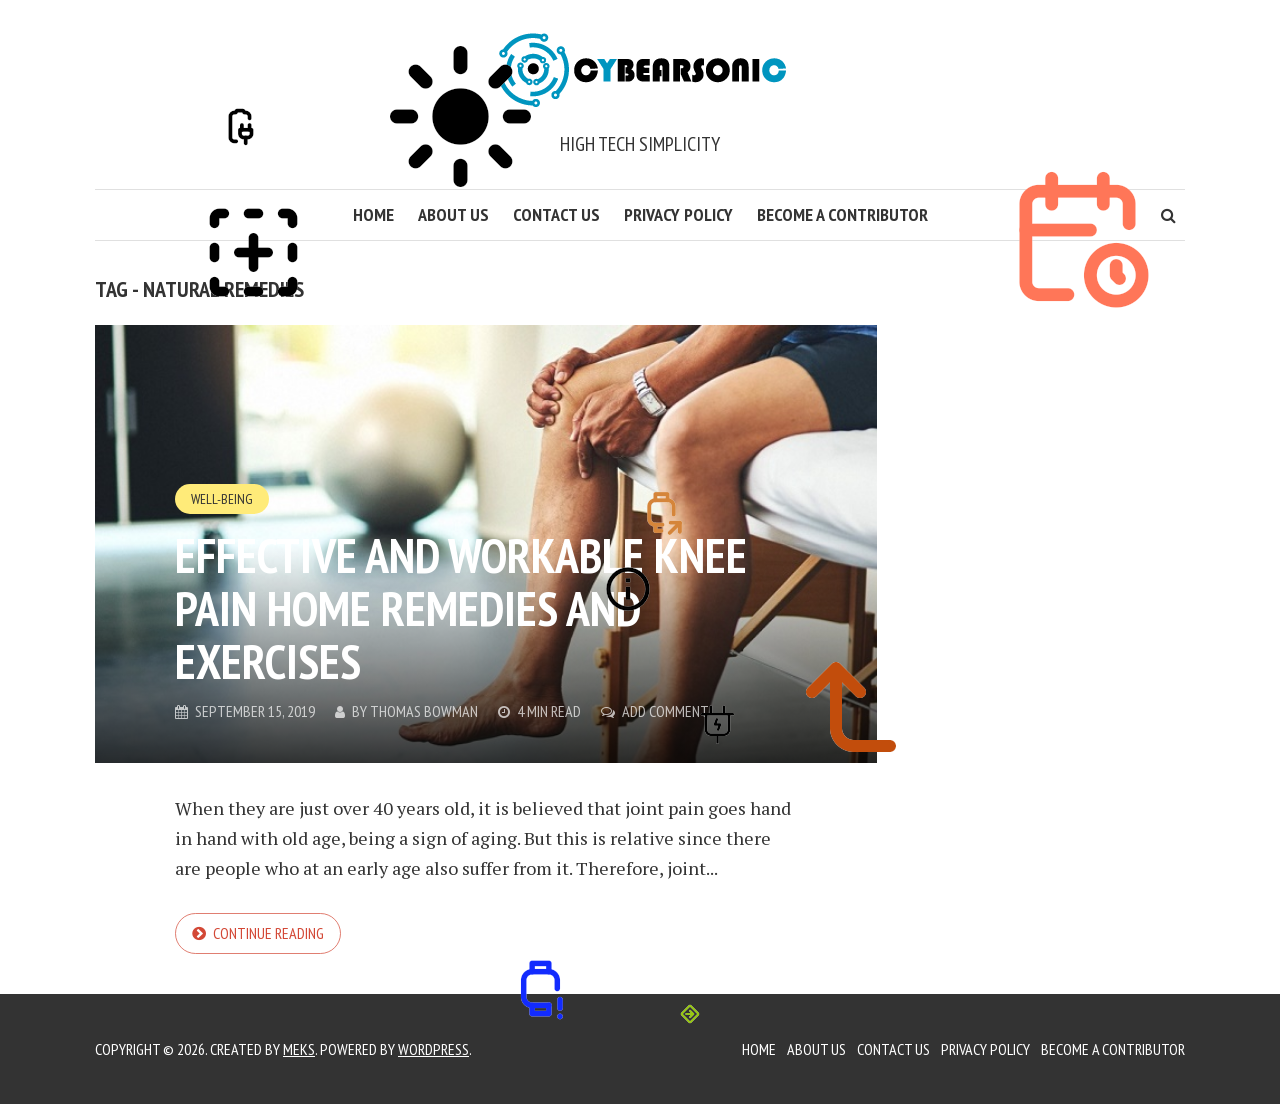 This screenshot has width=1280, height=1104. Describe the element at coordinates (253, 252) in the screenshot. I see `add a new section to the document` at that location.